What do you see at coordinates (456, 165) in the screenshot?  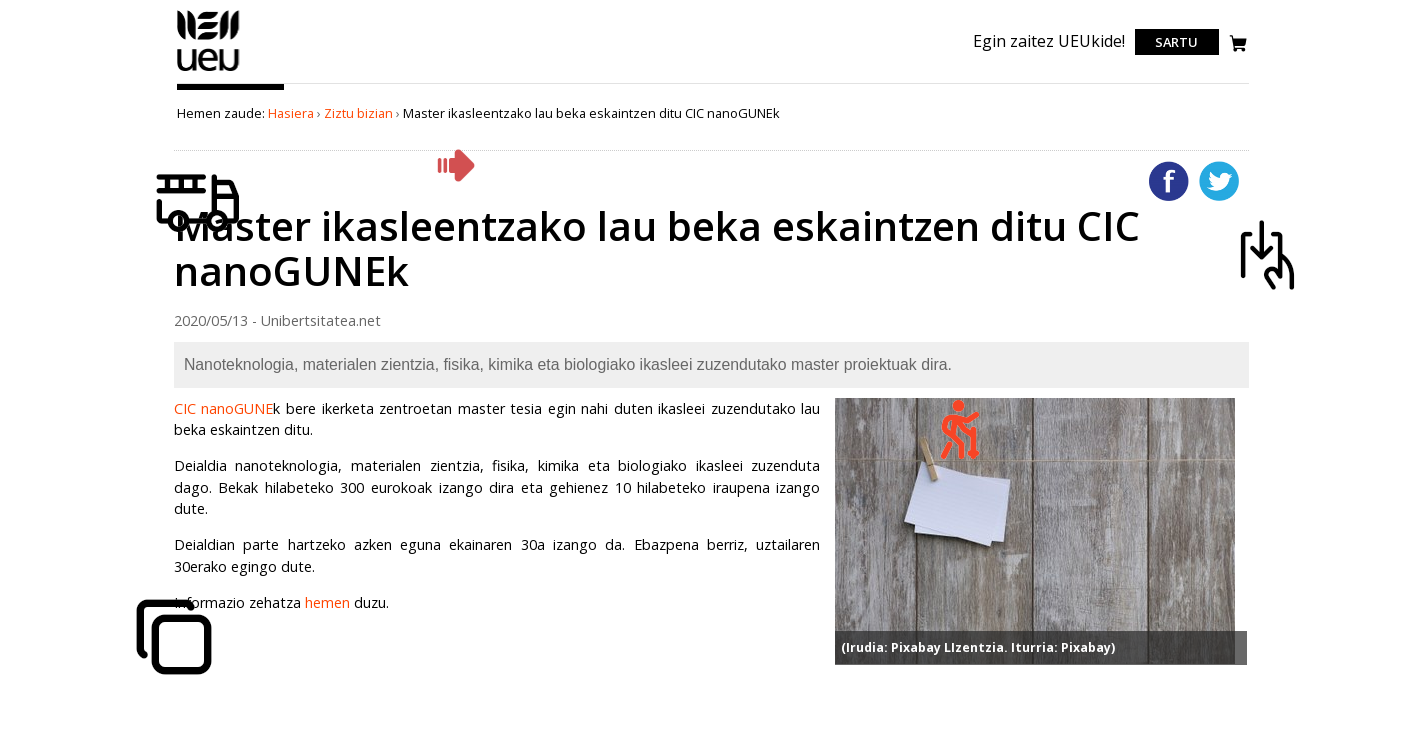 I see `skip forward or advance to next item` at bounding box center [456, 165].